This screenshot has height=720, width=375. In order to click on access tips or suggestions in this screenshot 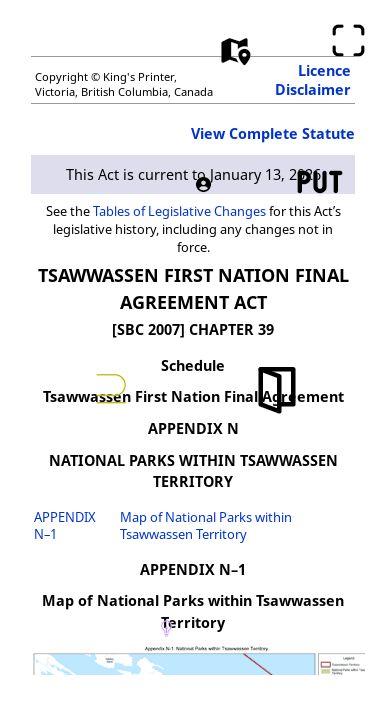, I will do `click(166, 628)`.